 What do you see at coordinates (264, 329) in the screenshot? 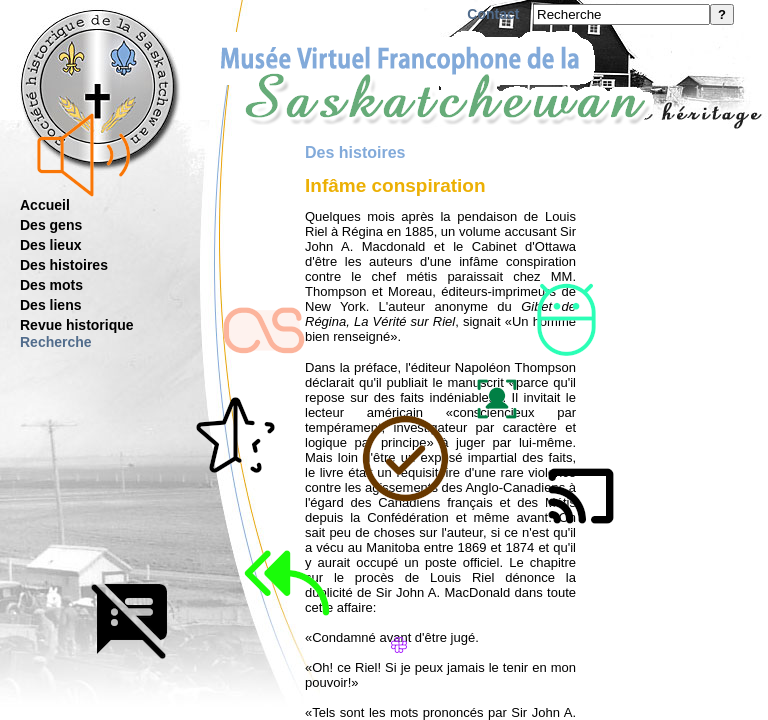
I see `connect to Last.fm account` at bounding box center [264, 329].